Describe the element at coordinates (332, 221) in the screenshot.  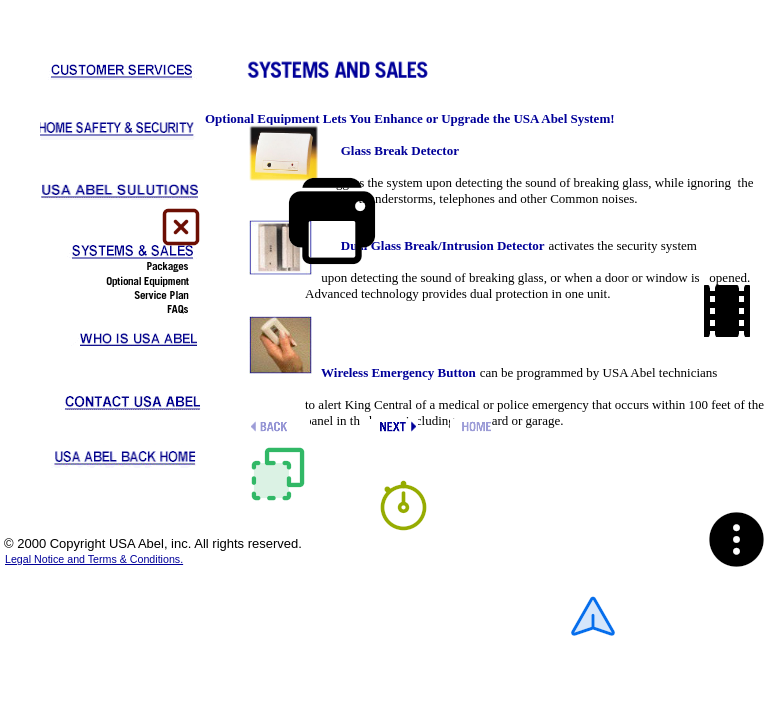
I see `print this document` at that location.